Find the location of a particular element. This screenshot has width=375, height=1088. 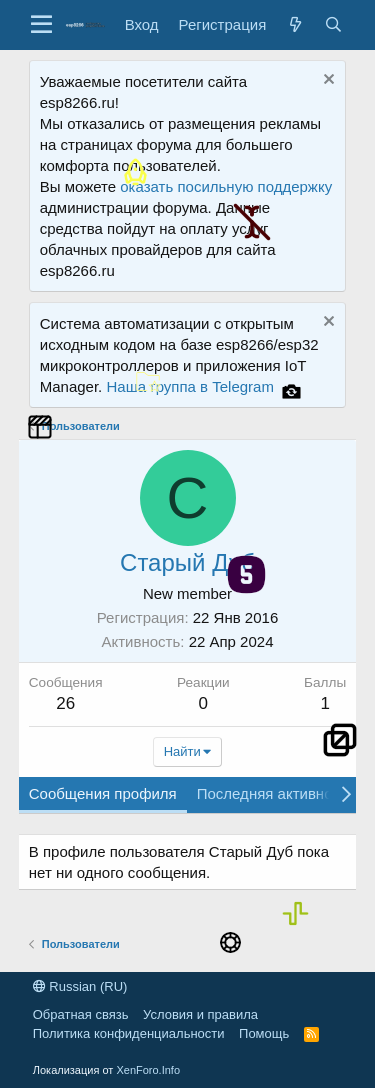

indicates step 5 in a numbered sequence is located at coordinates (246, 574).